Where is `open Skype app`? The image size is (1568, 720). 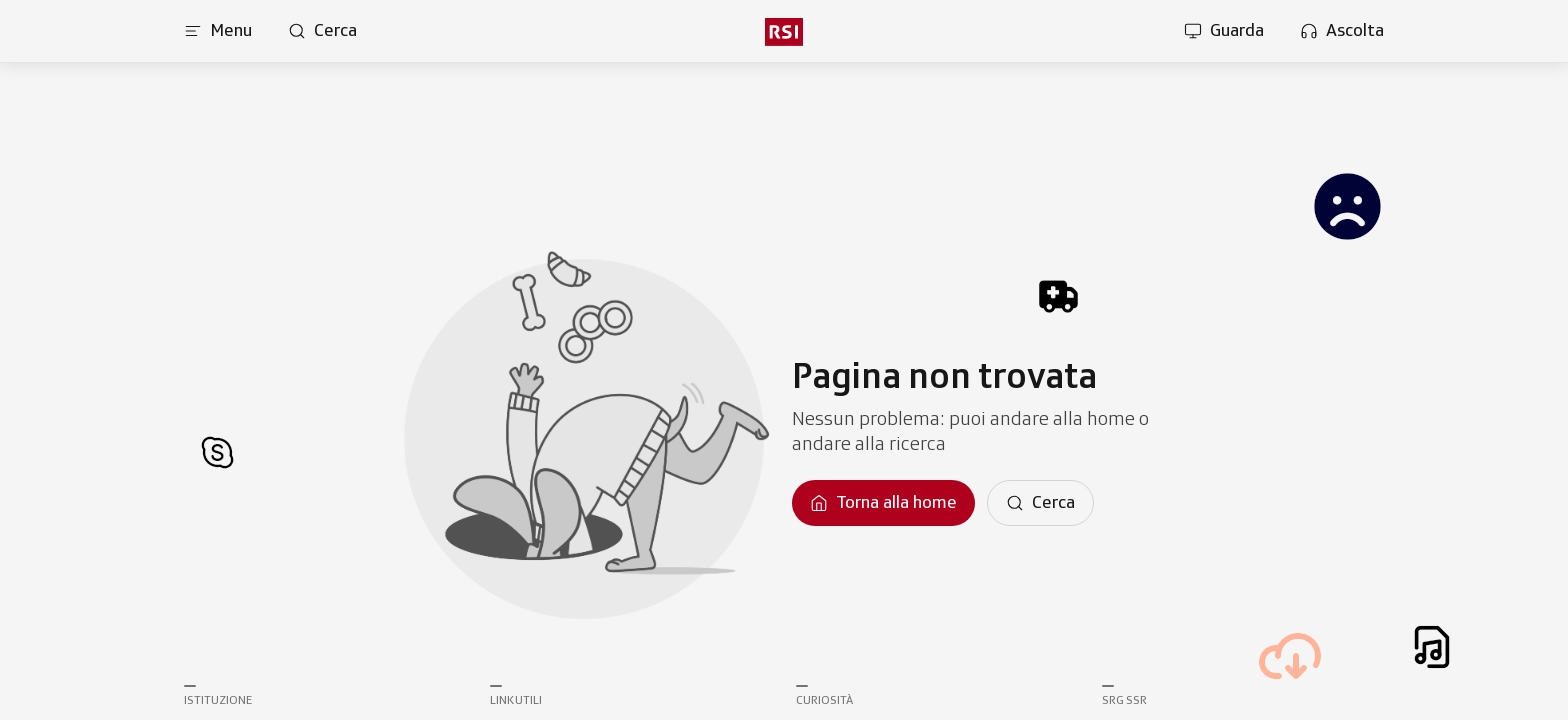
open Skype app is located at coordinates (217, 452).